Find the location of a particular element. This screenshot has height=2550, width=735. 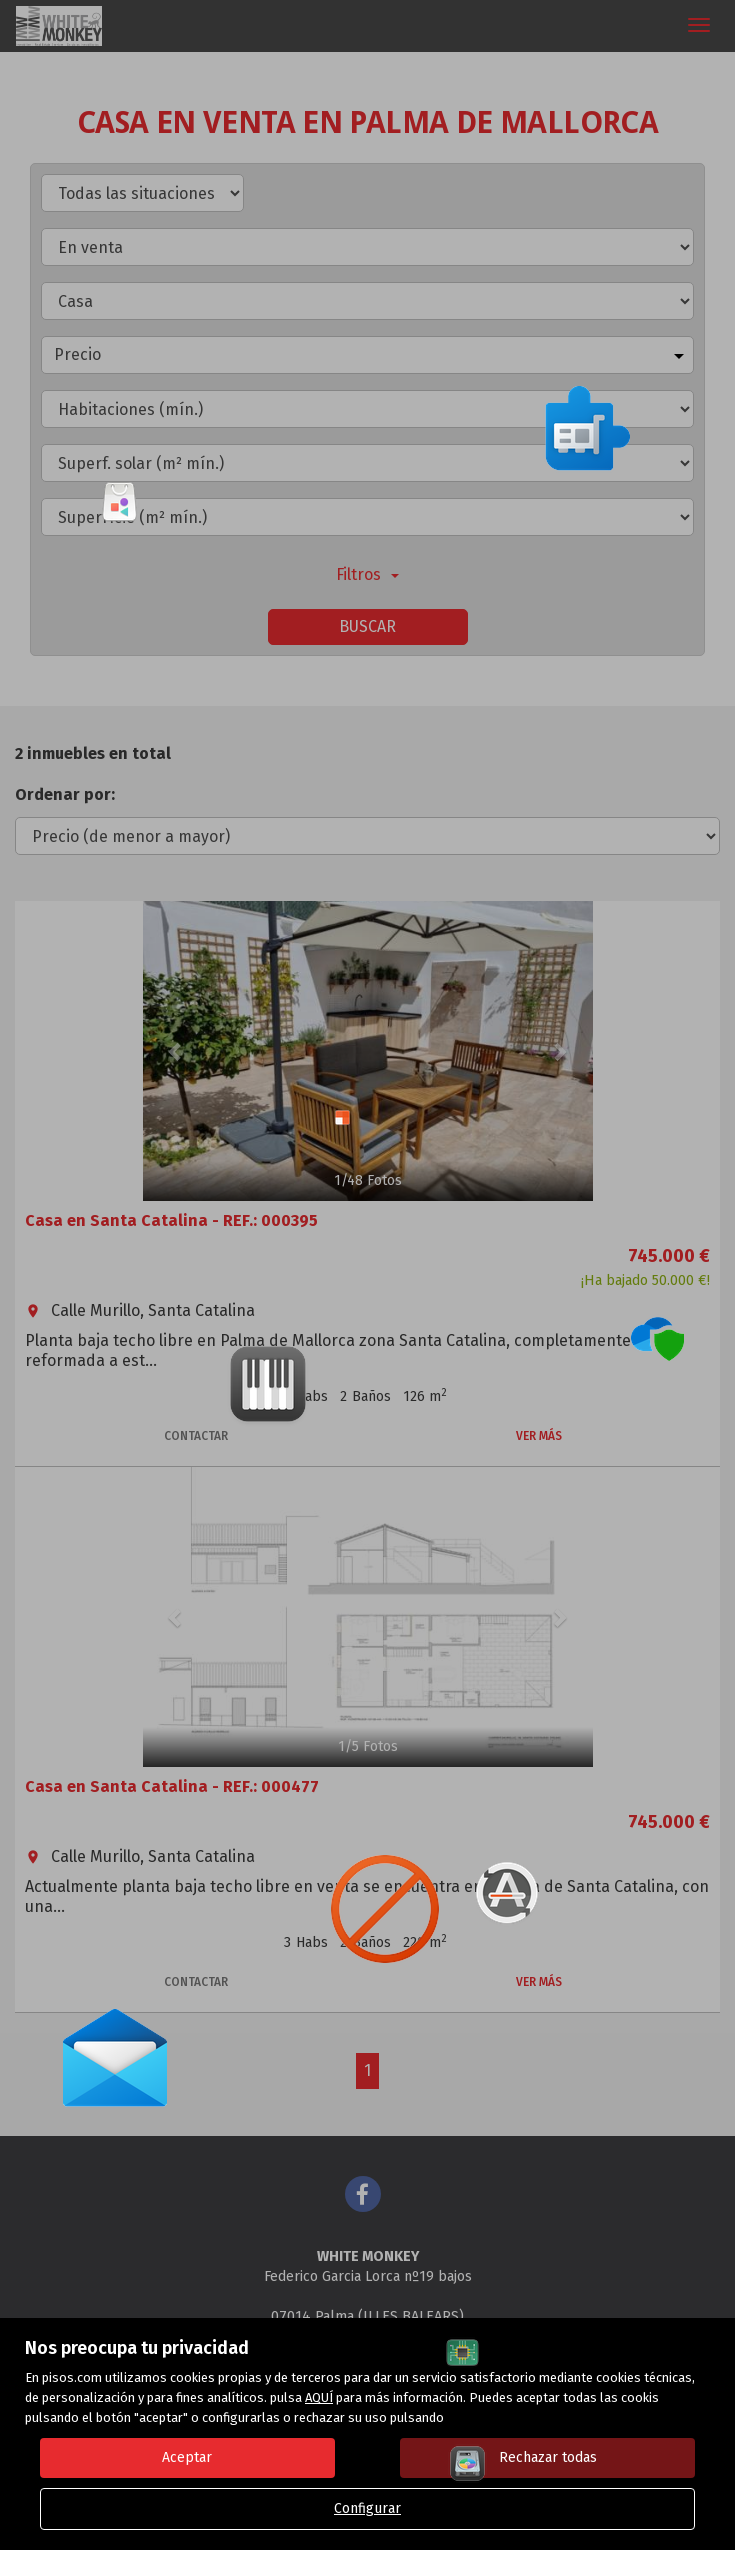

open the software updater application is located at coordinates (507, 1893).